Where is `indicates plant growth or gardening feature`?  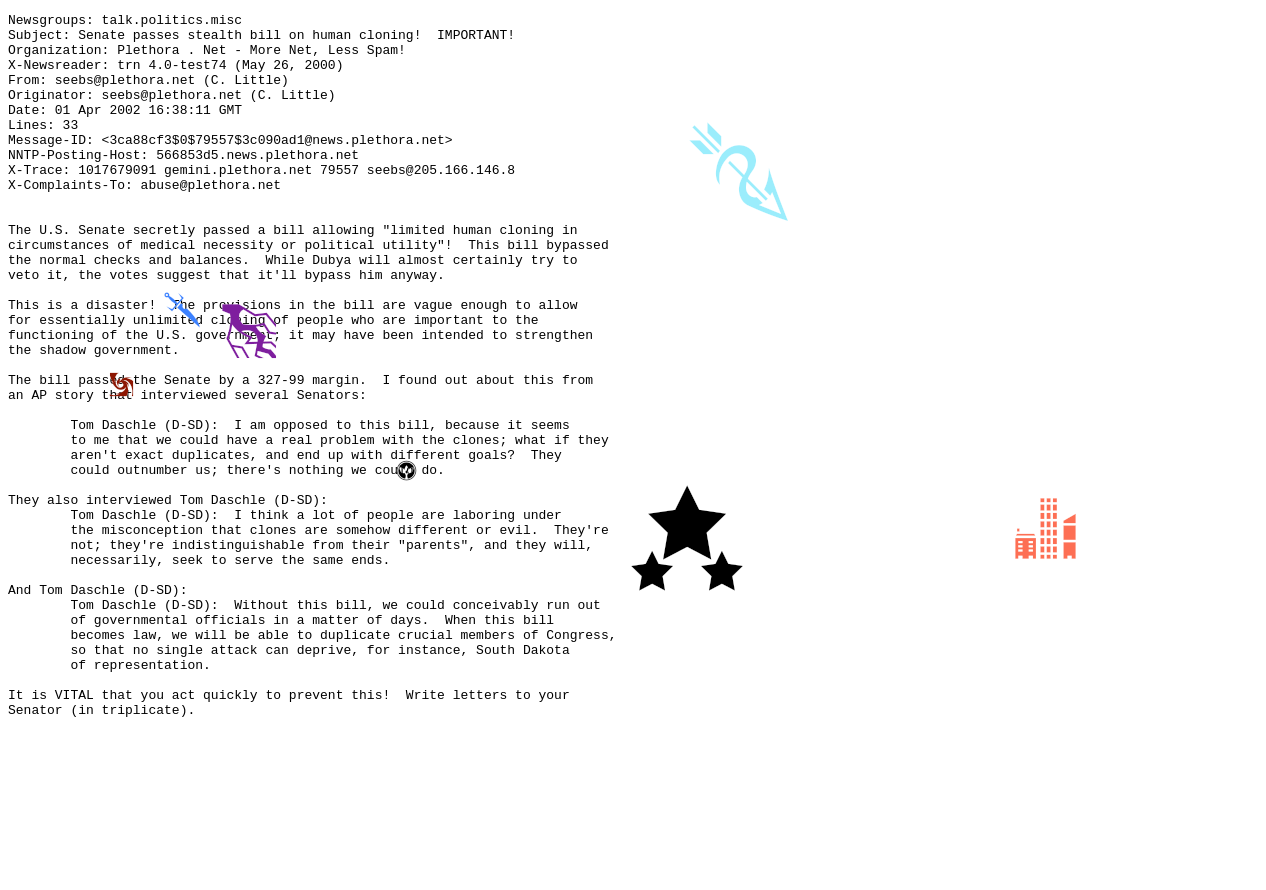 indicates plant growth or gardening feature is located at coordinates (406, 470).